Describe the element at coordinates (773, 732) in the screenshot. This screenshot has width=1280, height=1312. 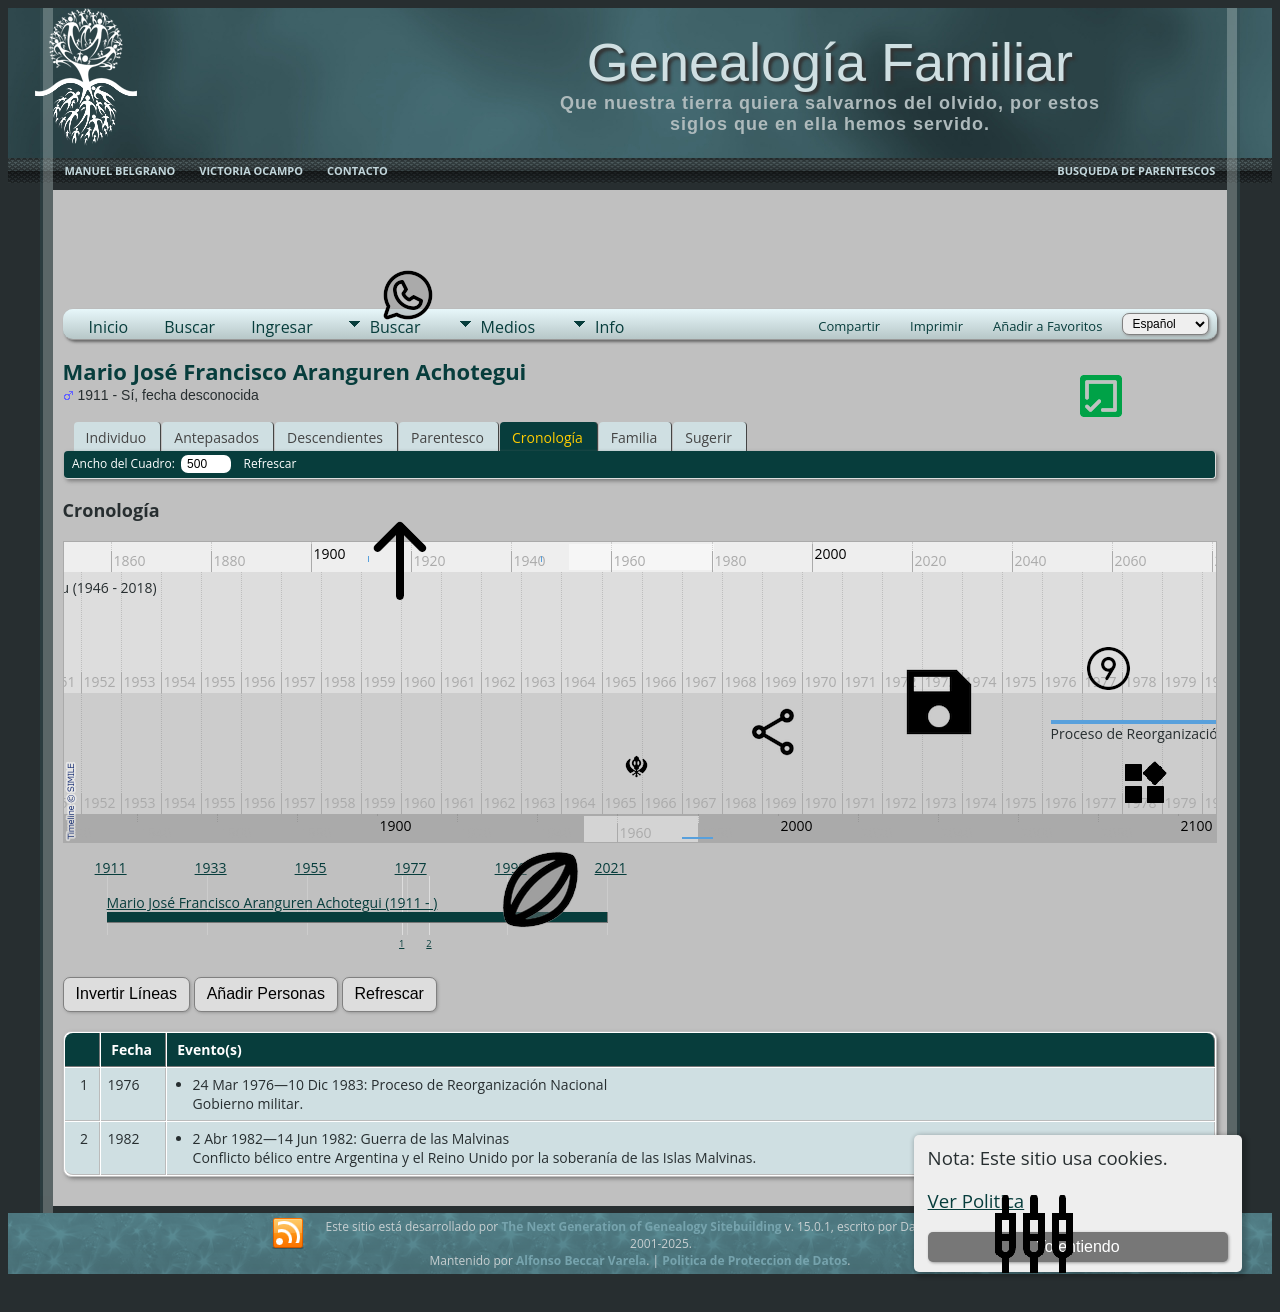
I see `share content with others` at that location.